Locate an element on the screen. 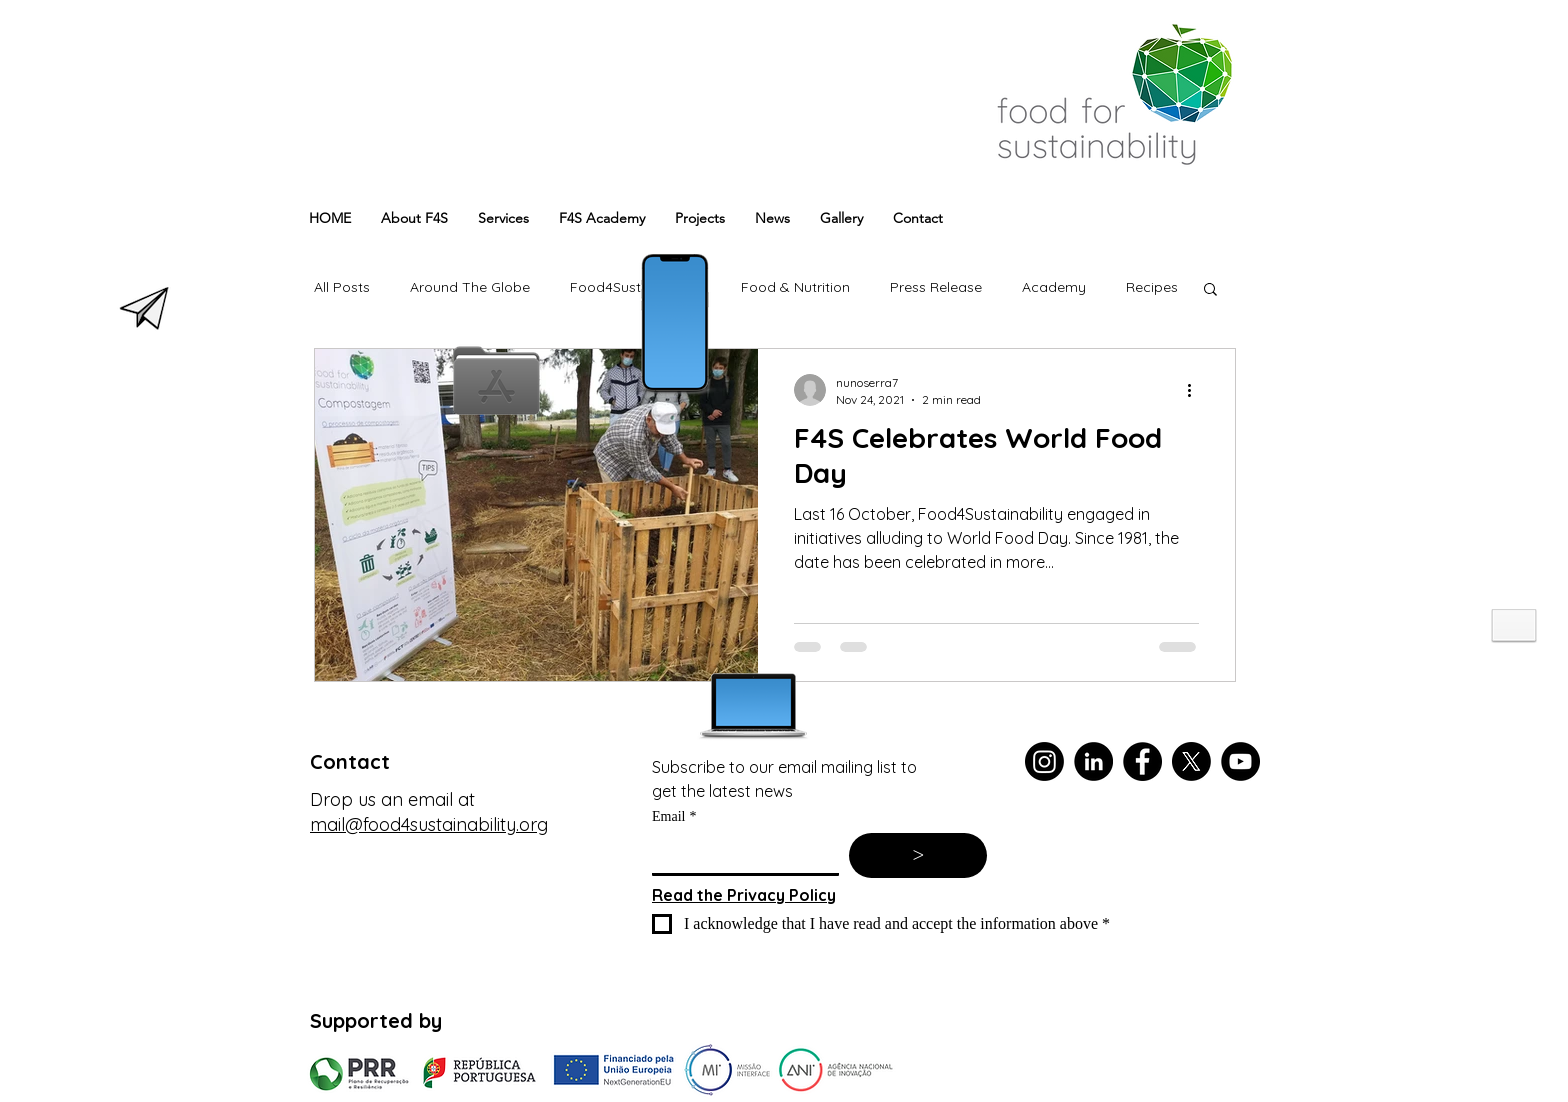  video clip with audio track in library is located at coordinates (36, 922).